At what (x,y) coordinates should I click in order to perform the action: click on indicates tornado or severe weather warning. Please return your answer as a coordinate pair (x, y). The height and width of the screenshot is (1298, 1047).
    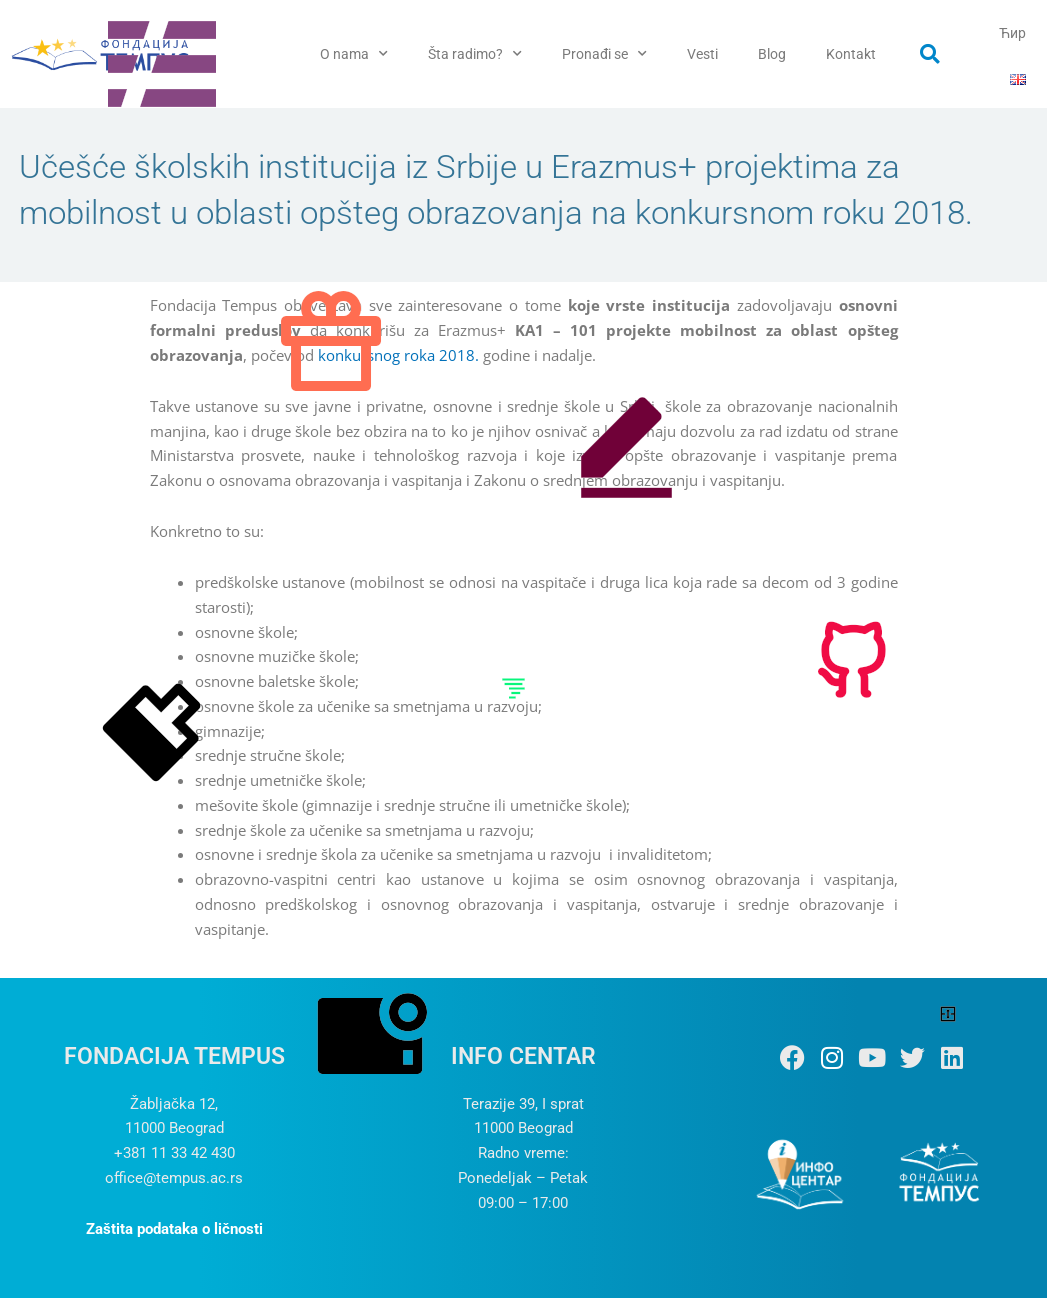
    Looking at the image, I should click on (513, 688).